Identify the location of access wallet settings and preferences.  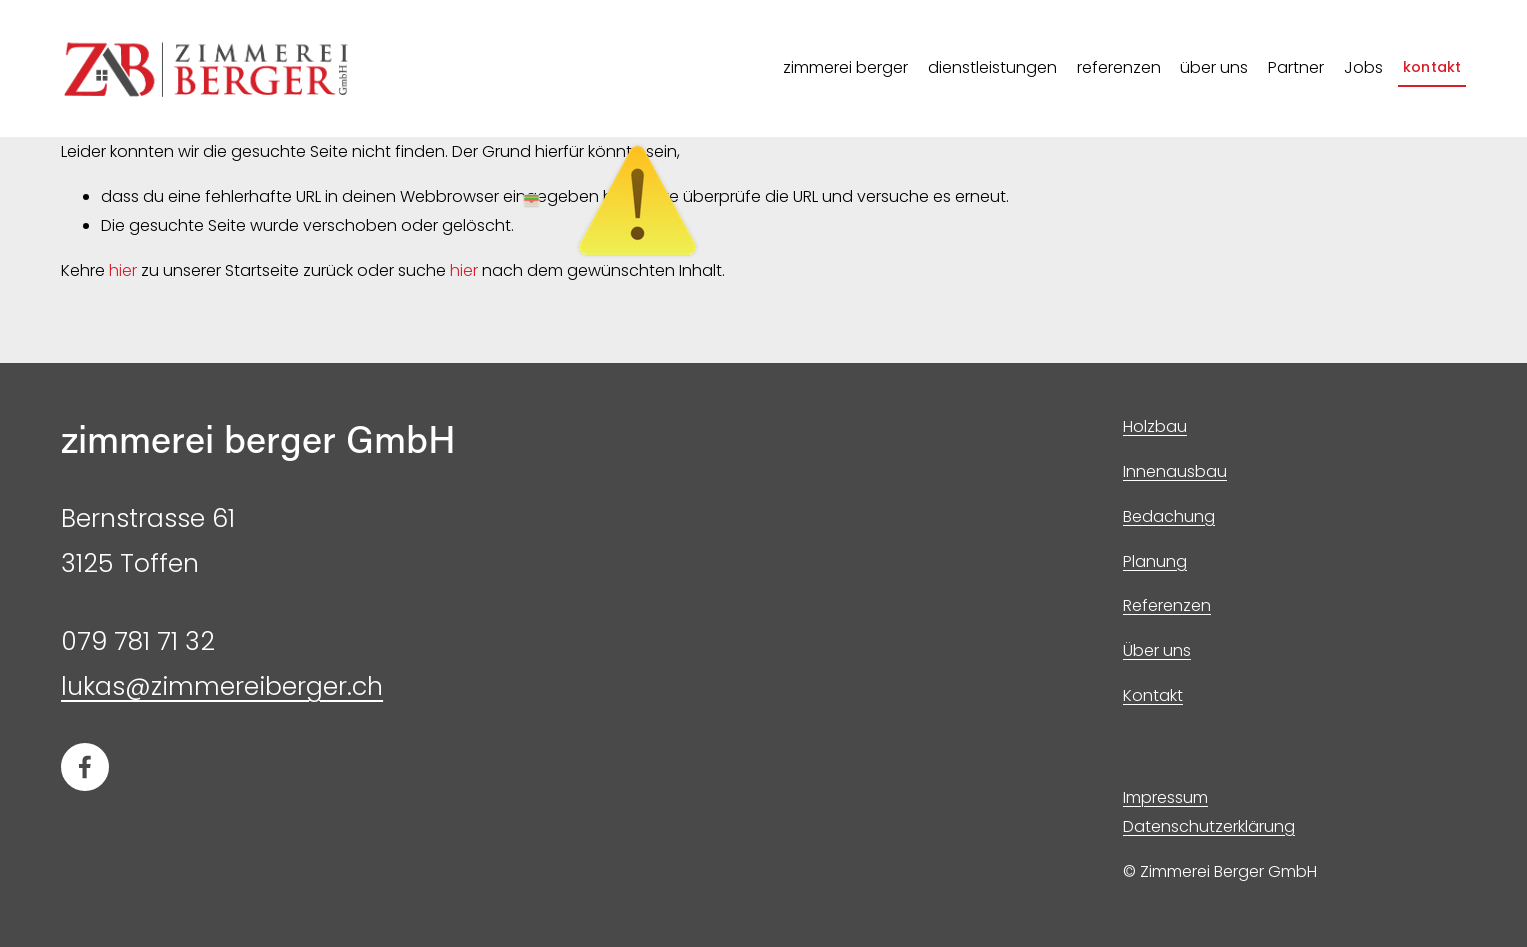
(531, 200).